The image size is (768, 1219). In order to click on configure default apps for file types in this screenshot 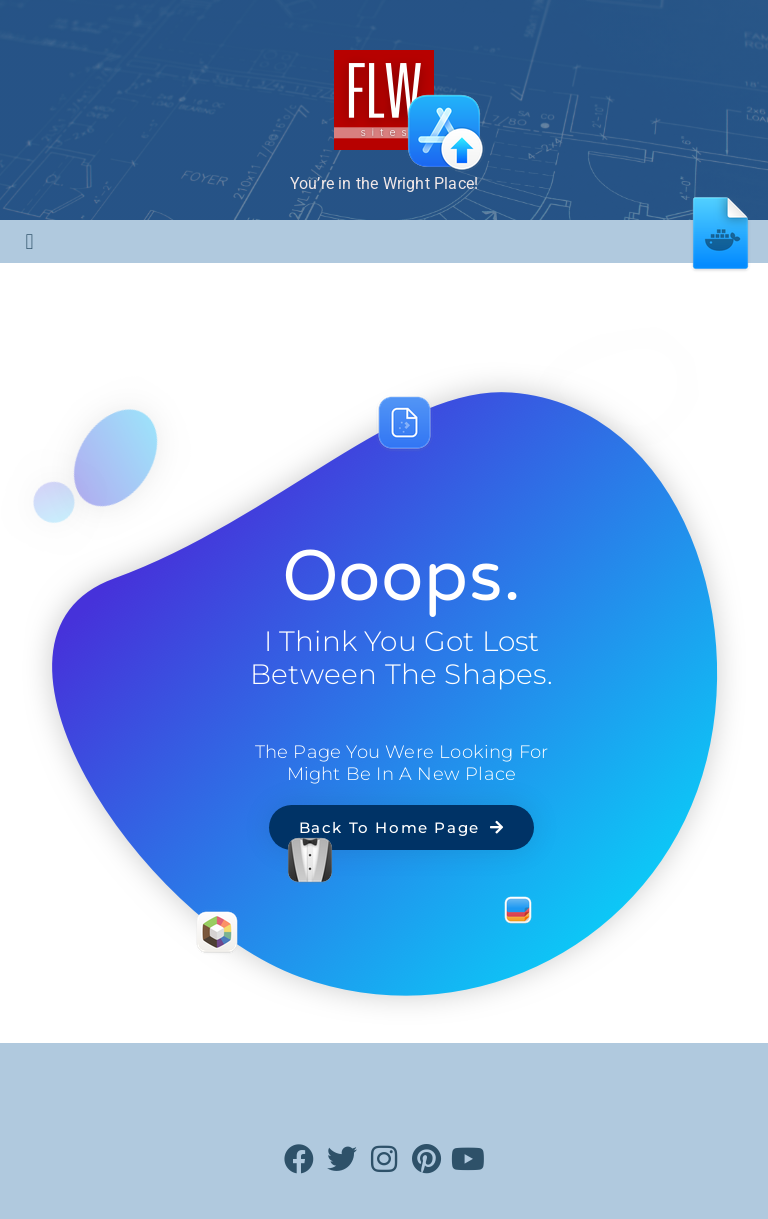, I will do `click(404, 423)`.